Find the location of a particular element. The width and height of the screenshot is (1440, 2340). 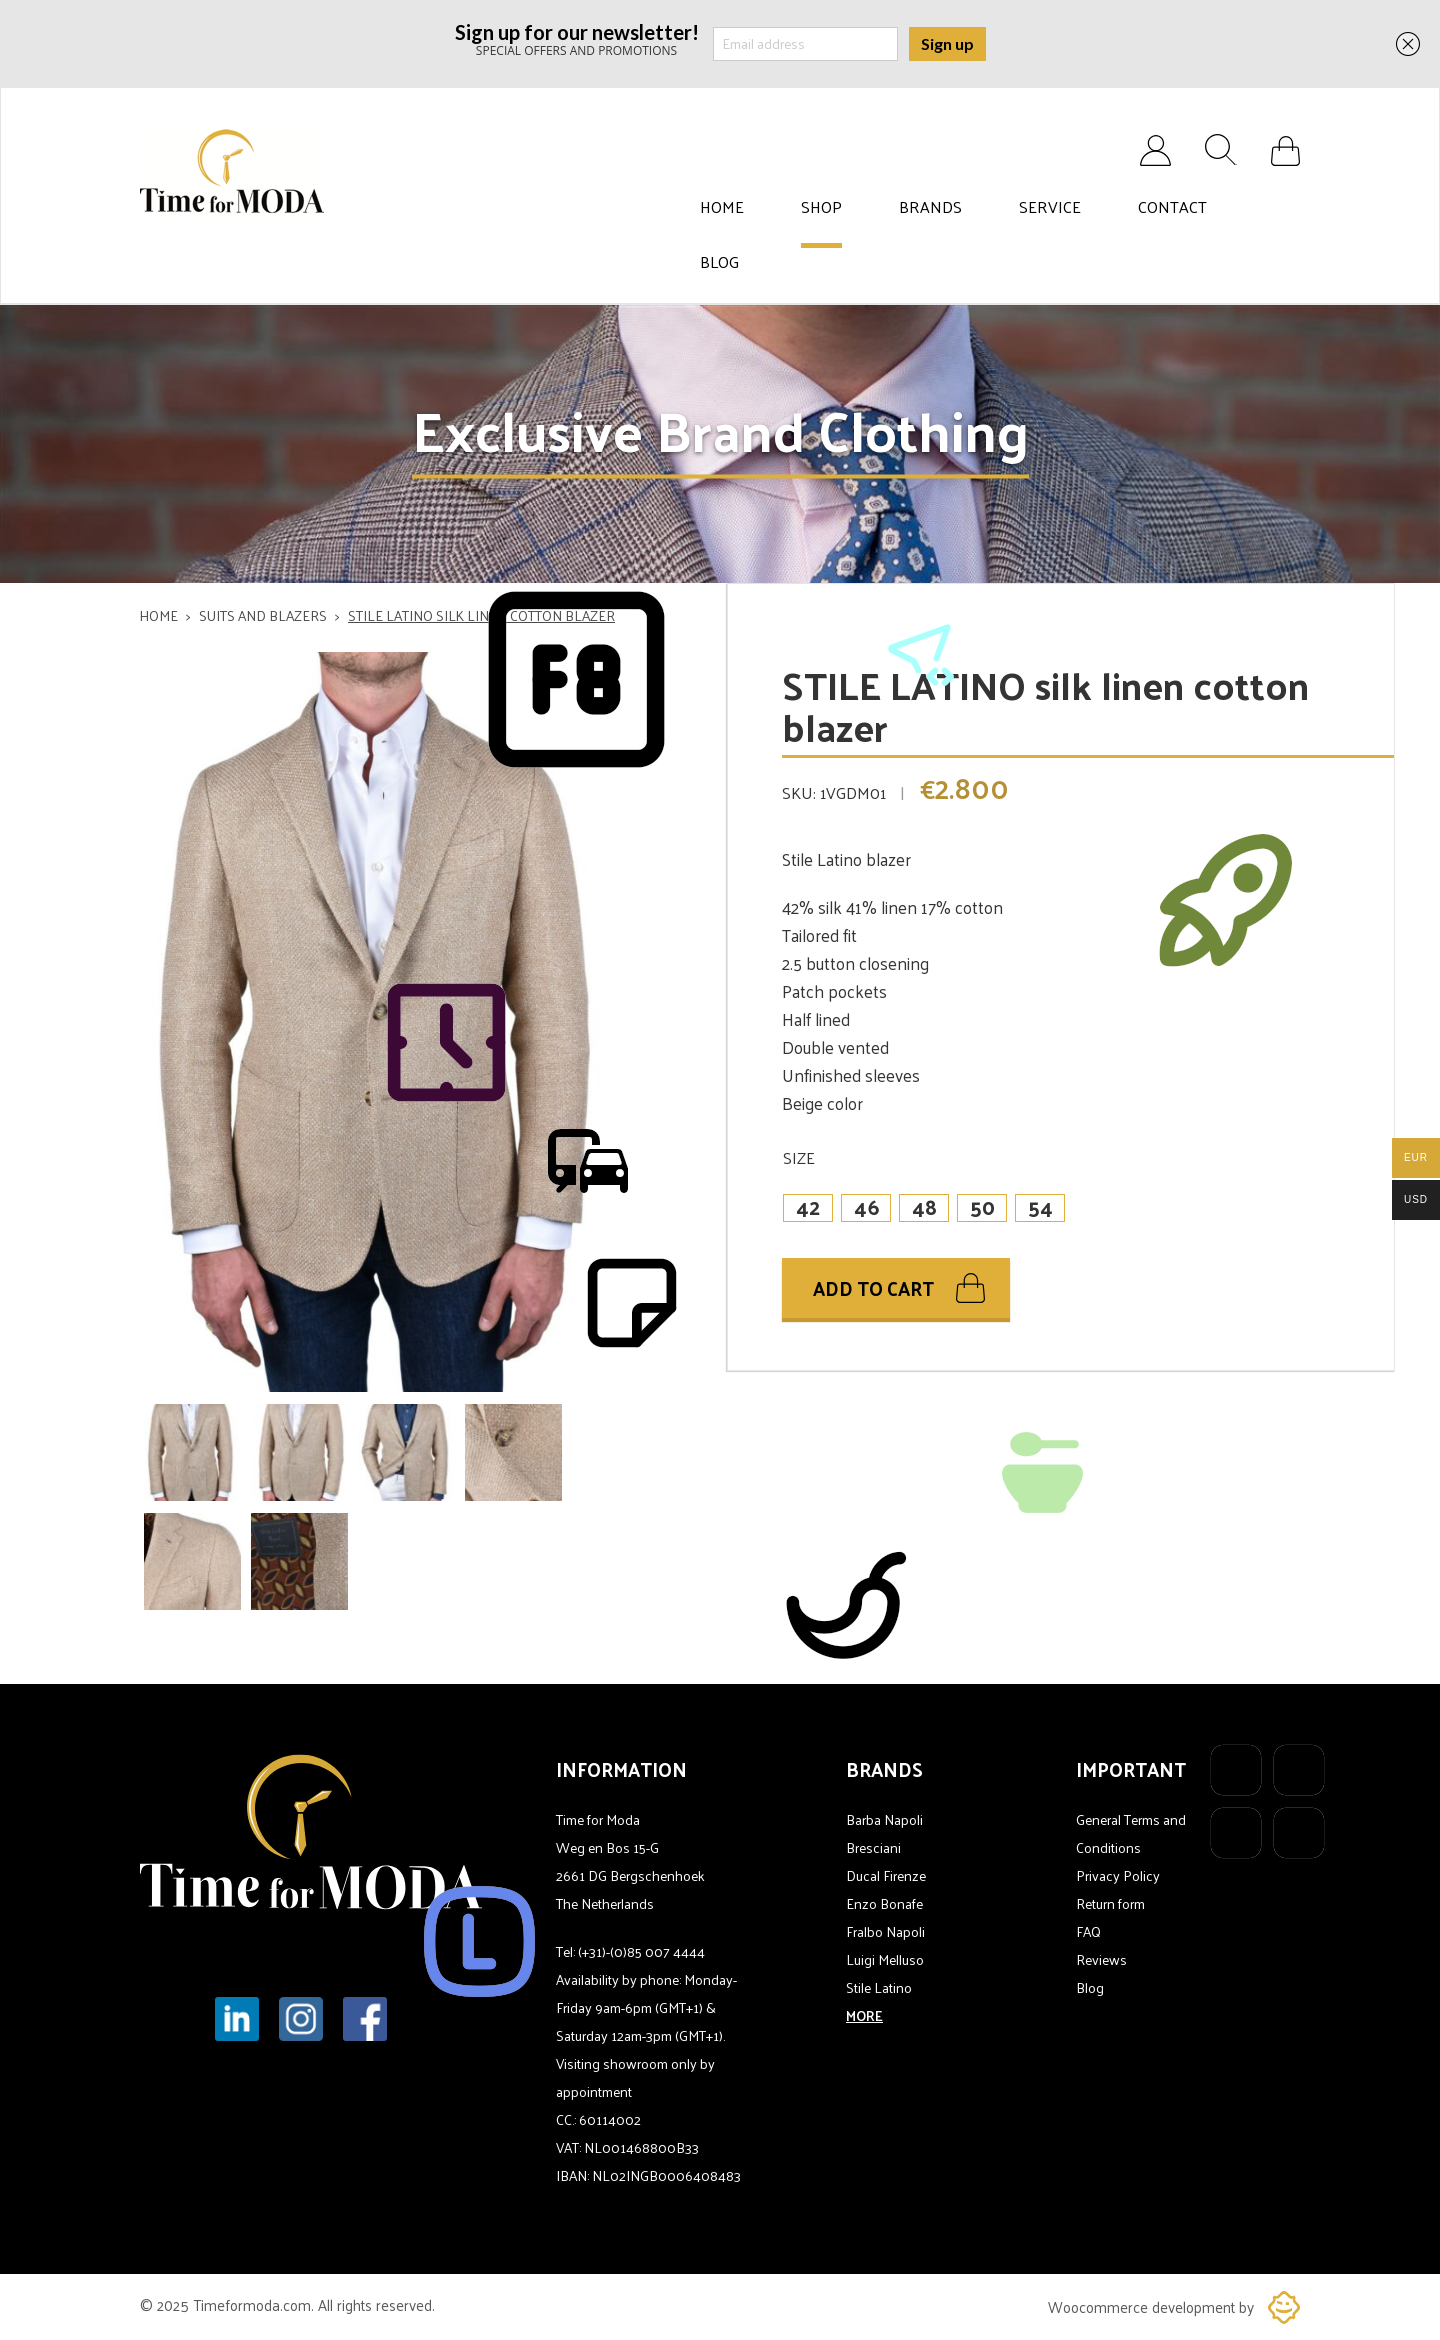

select function key F8 is located at coordinates (576, 679).